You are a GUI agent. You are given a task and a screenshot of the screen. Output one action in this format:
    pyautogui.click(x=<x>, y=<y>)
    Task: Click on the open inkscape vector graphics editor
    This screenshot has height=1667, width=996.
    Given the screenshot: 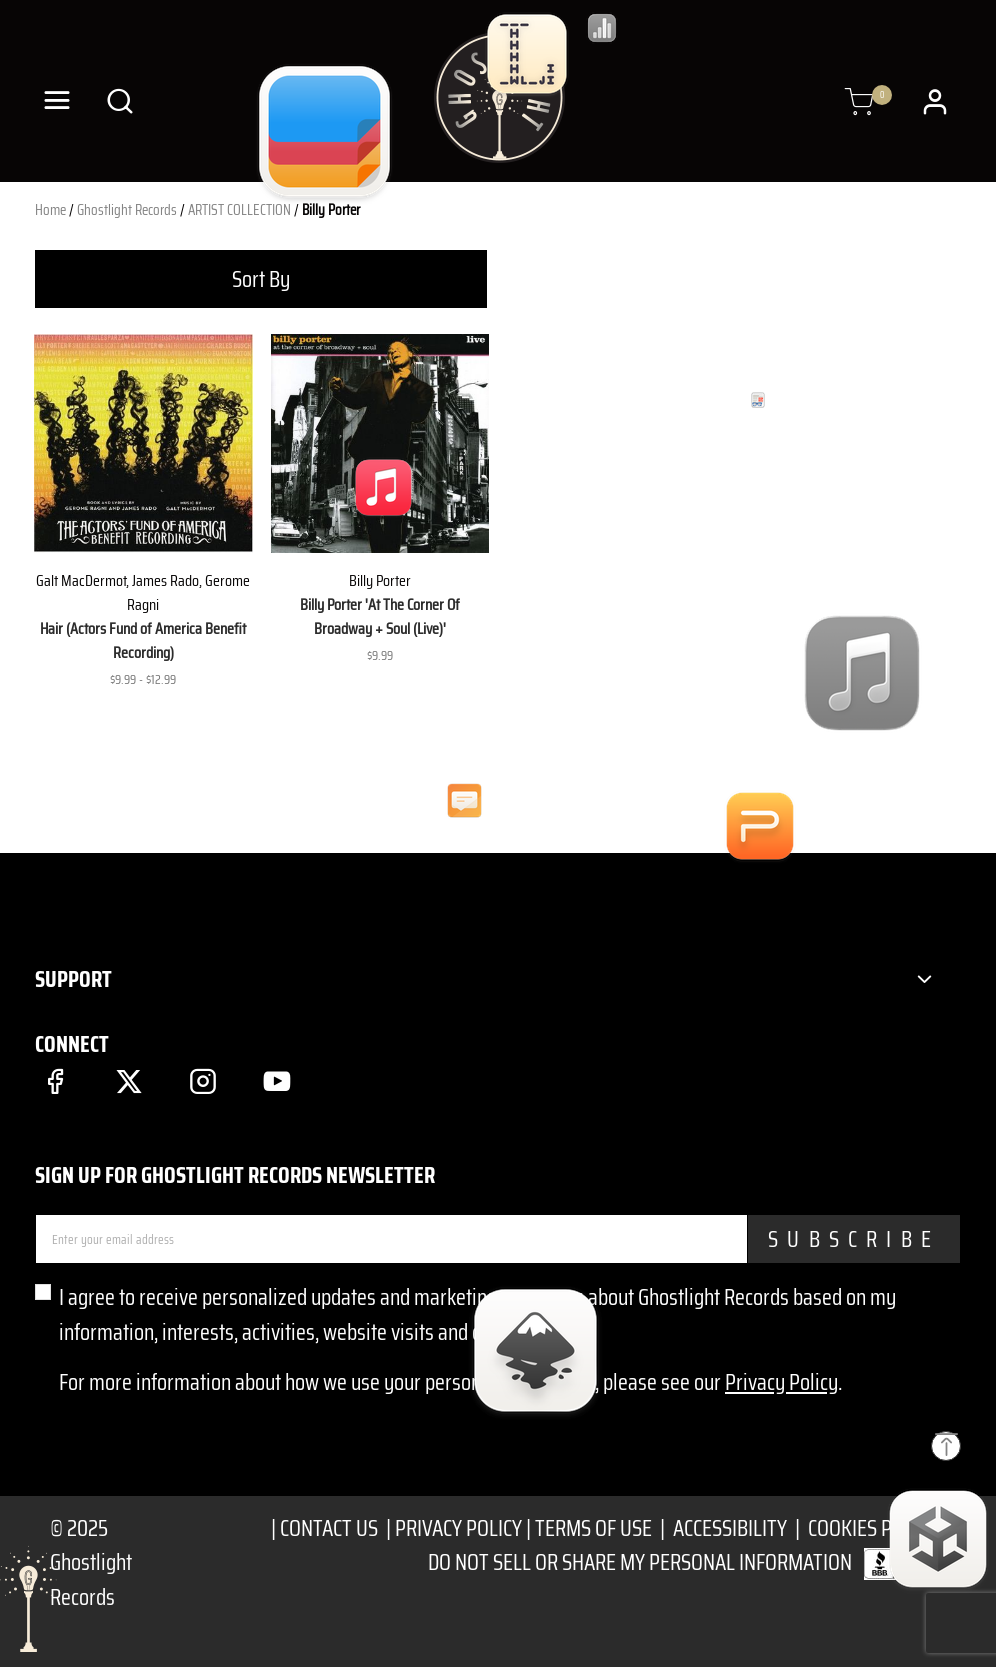 What is the action you would take?
    pyautogui.click(x=535, y=1350)
    